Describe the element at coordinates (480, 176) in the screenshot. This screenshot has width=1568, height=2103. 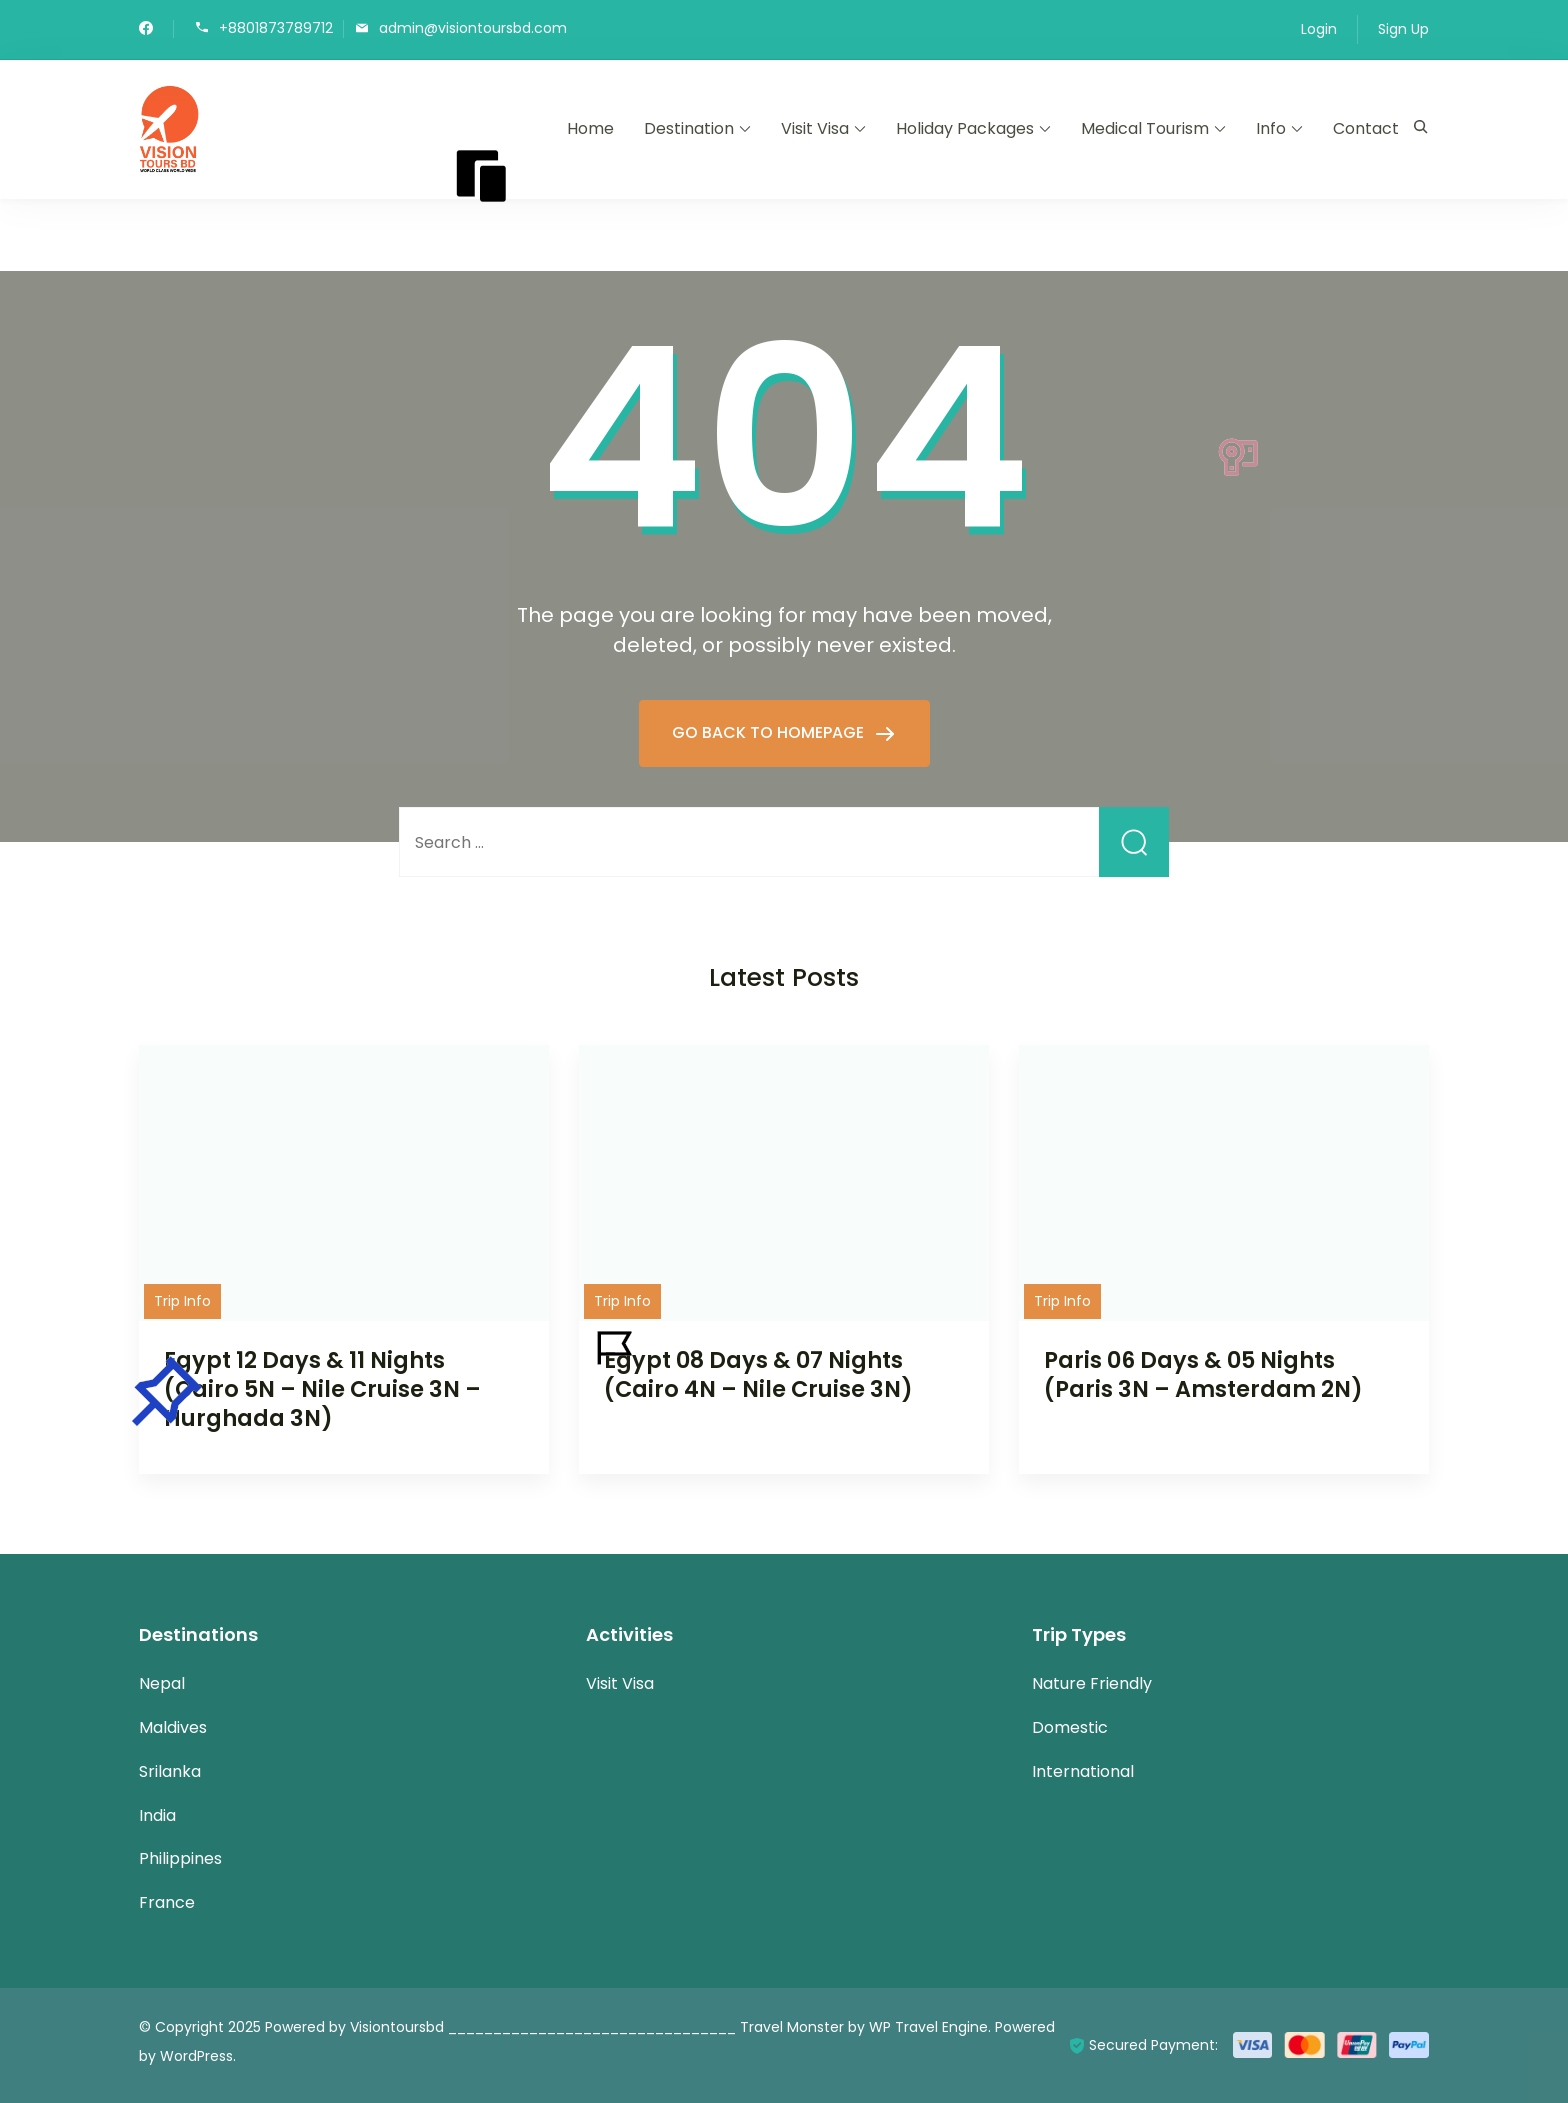
I see `manage connected devices` at that location.